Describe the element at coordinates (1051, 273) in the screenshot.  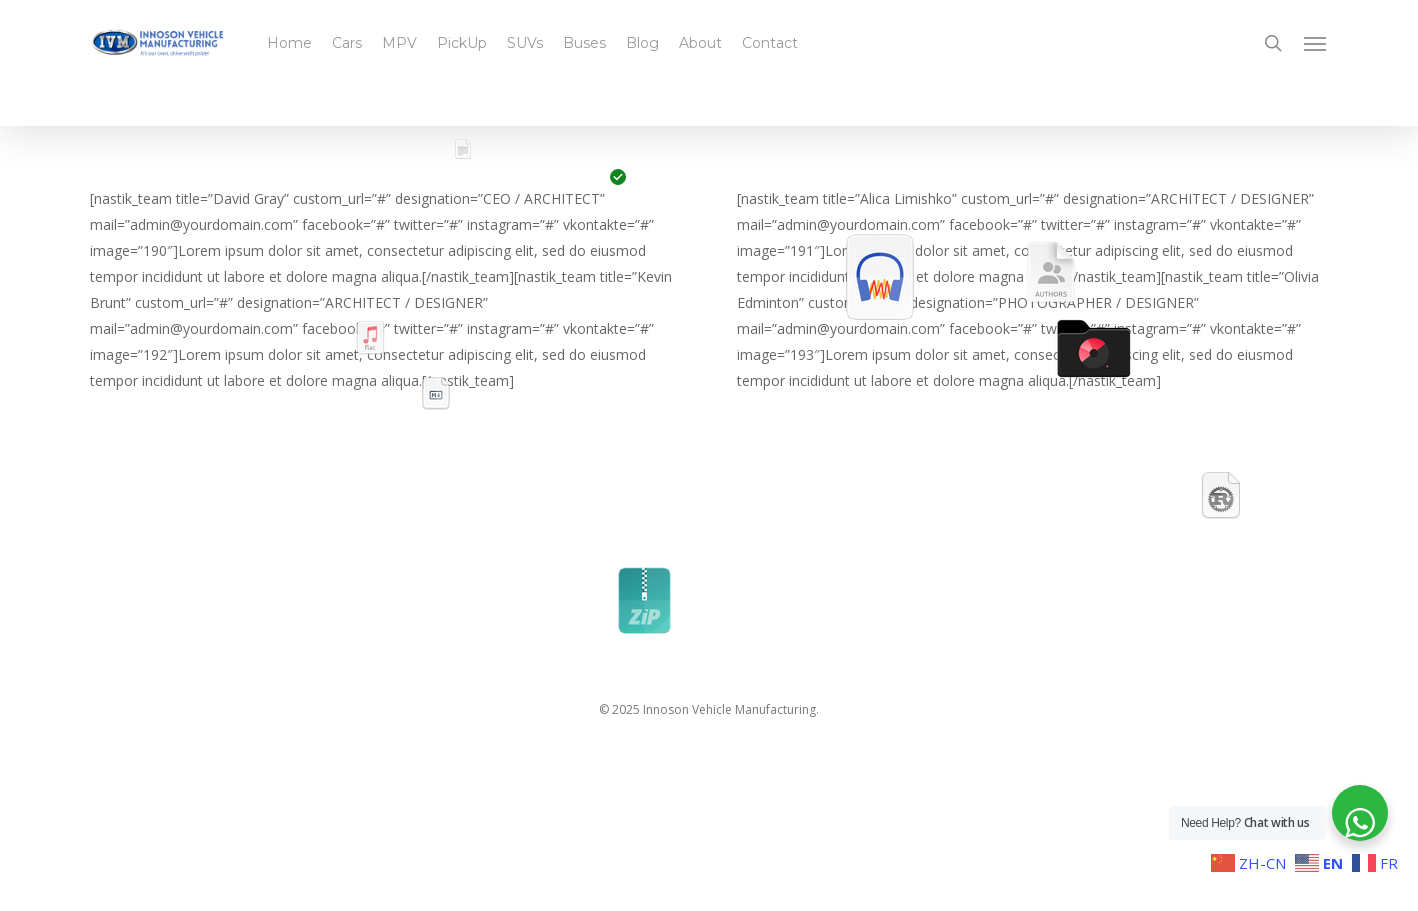
I see `authors or contributors text file` at that location.